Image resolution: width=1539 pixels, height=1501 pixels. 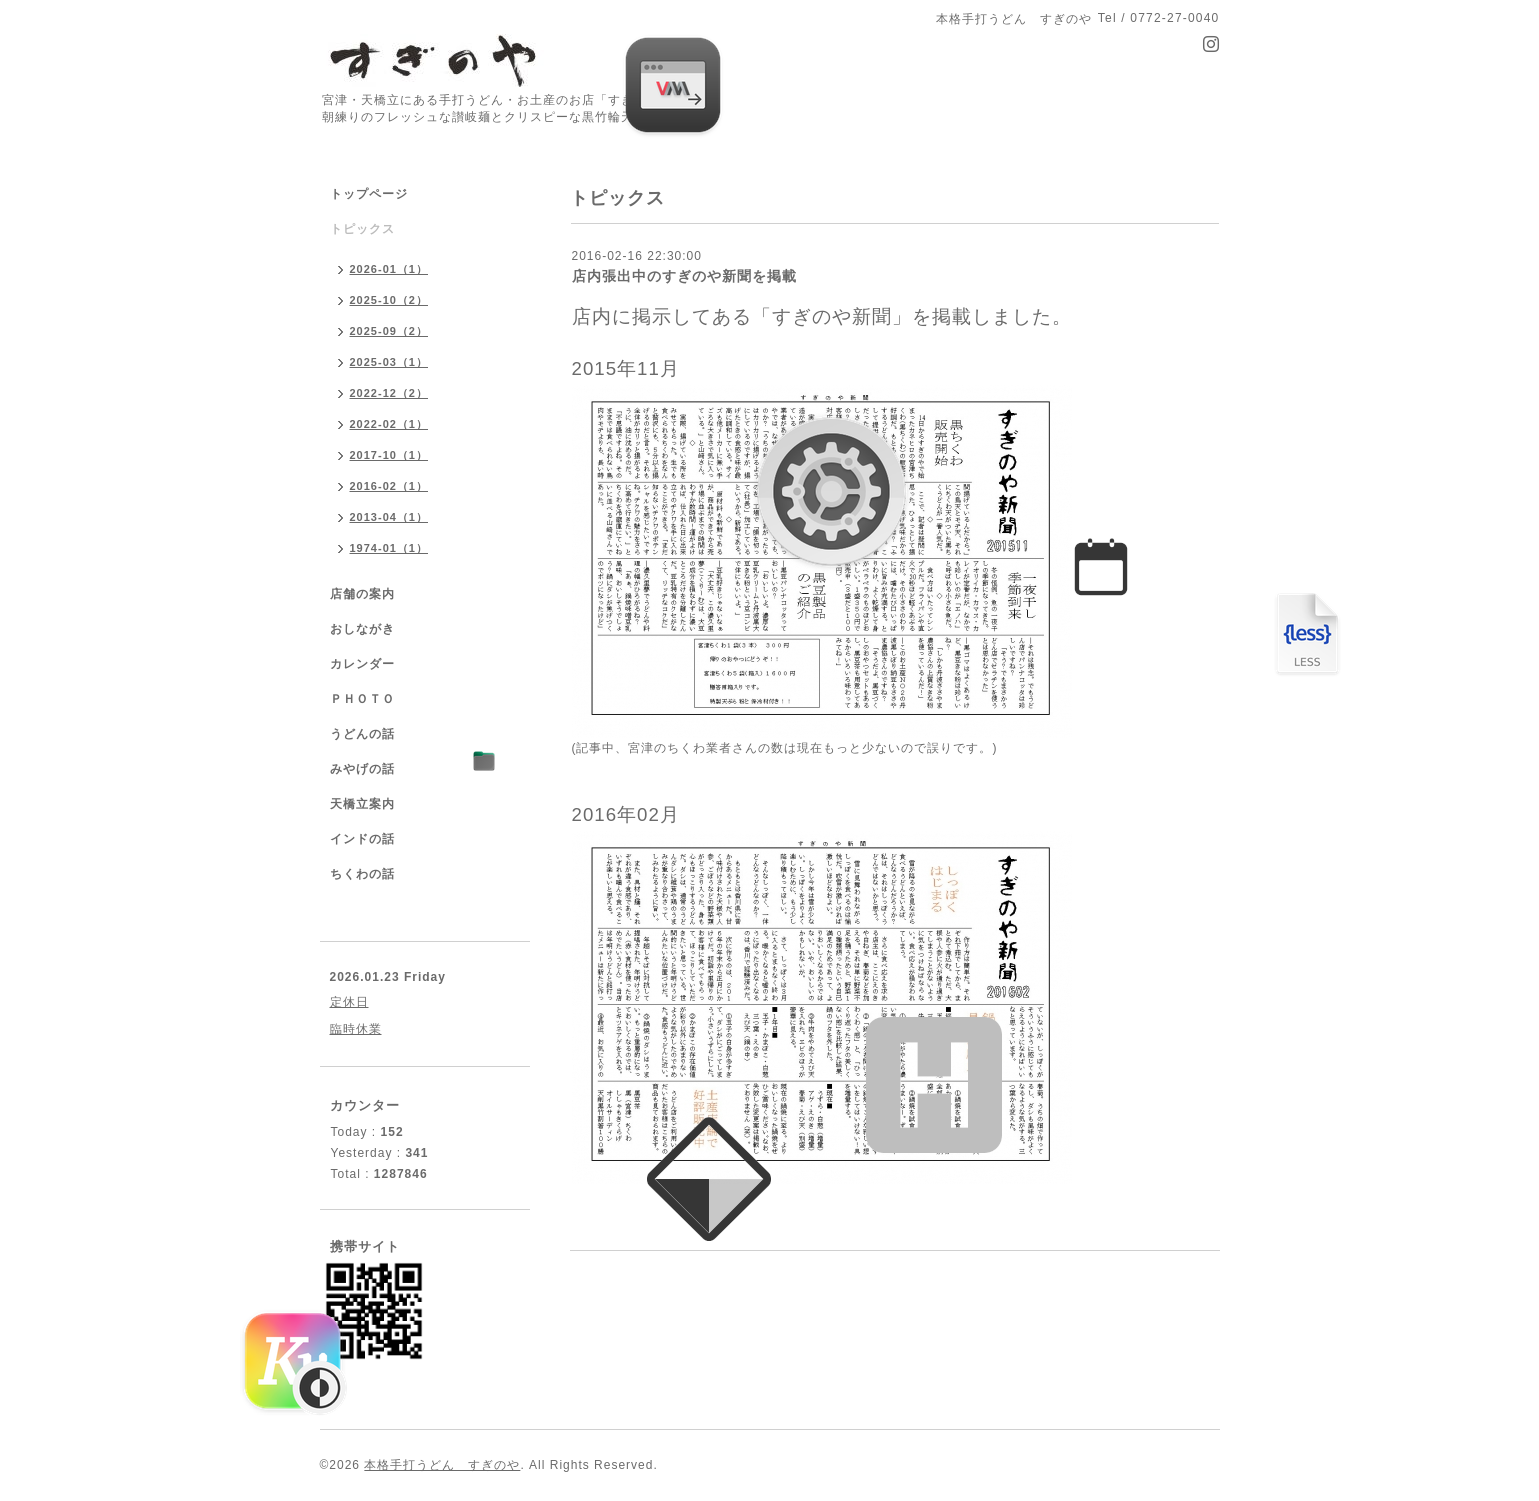 I want to click on open file folder, so click(x=484, y=761).